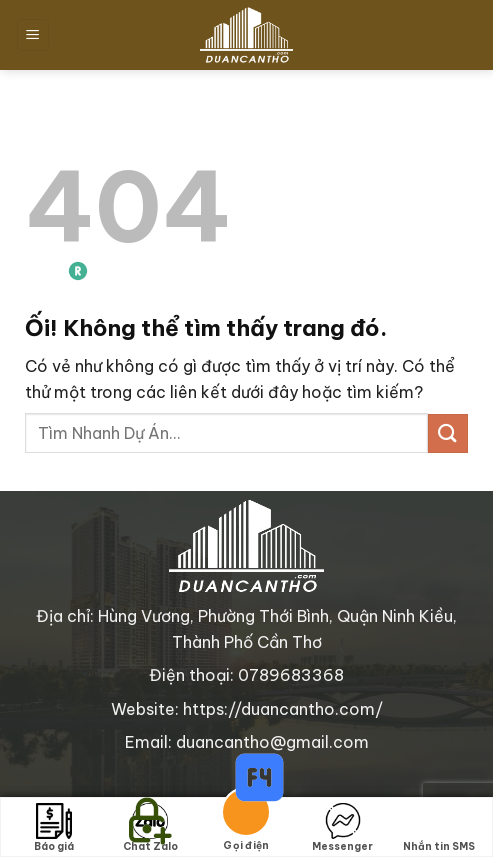 This screenshot has width=493, height=857. I want to click on add a new password or security credential, so click(147, 820).